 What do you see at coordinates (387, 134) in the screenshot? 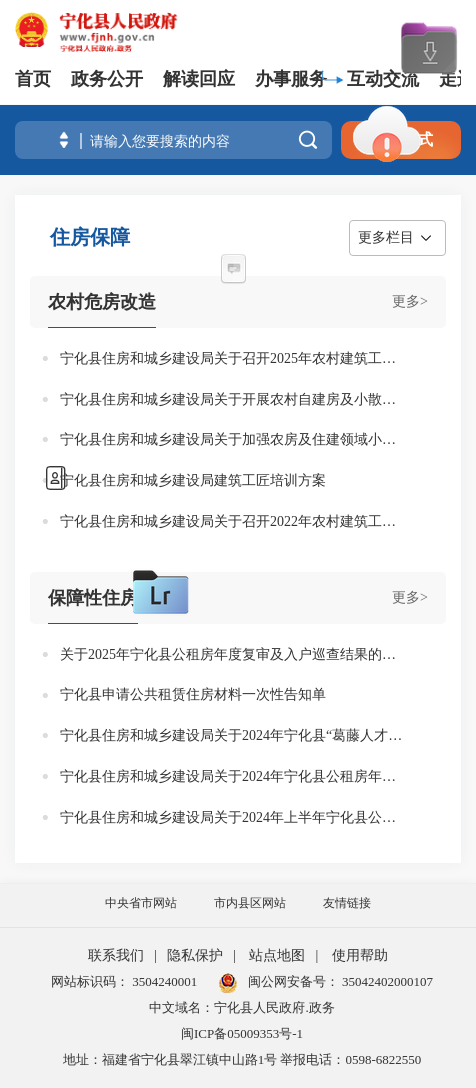
I see `severe weather alert notification` at bounding box center [387, 134].